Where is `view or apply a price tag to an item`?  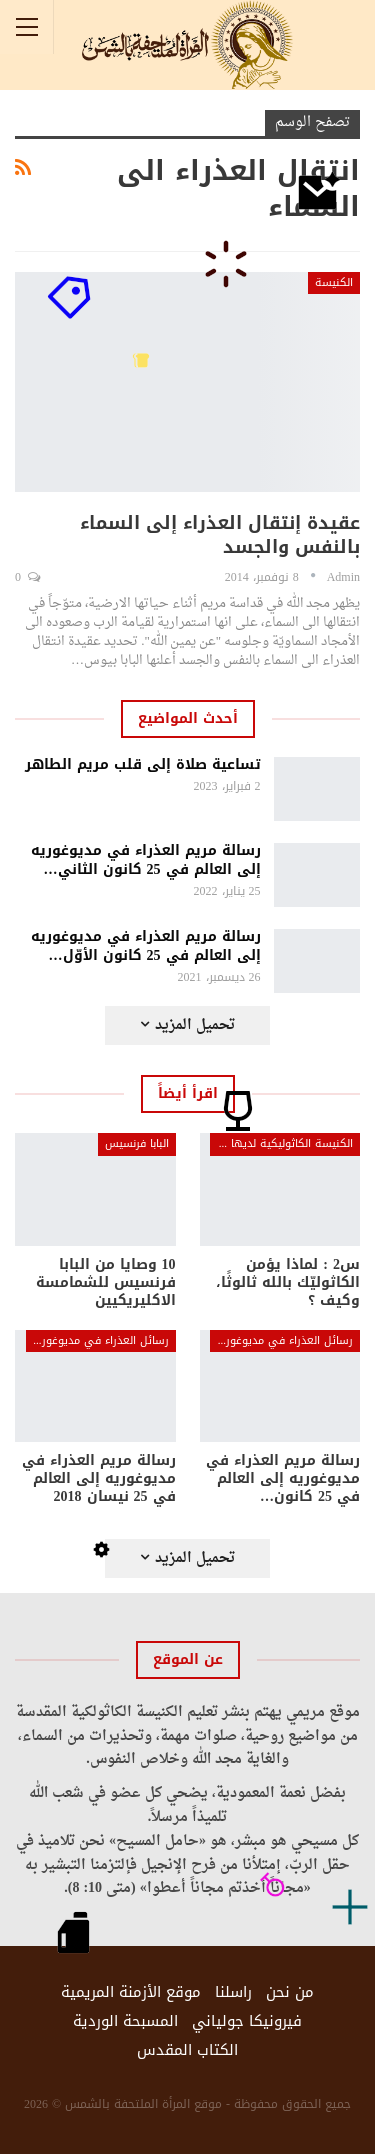
view or apply a price tag to an item is located at coordinates (69, 296).